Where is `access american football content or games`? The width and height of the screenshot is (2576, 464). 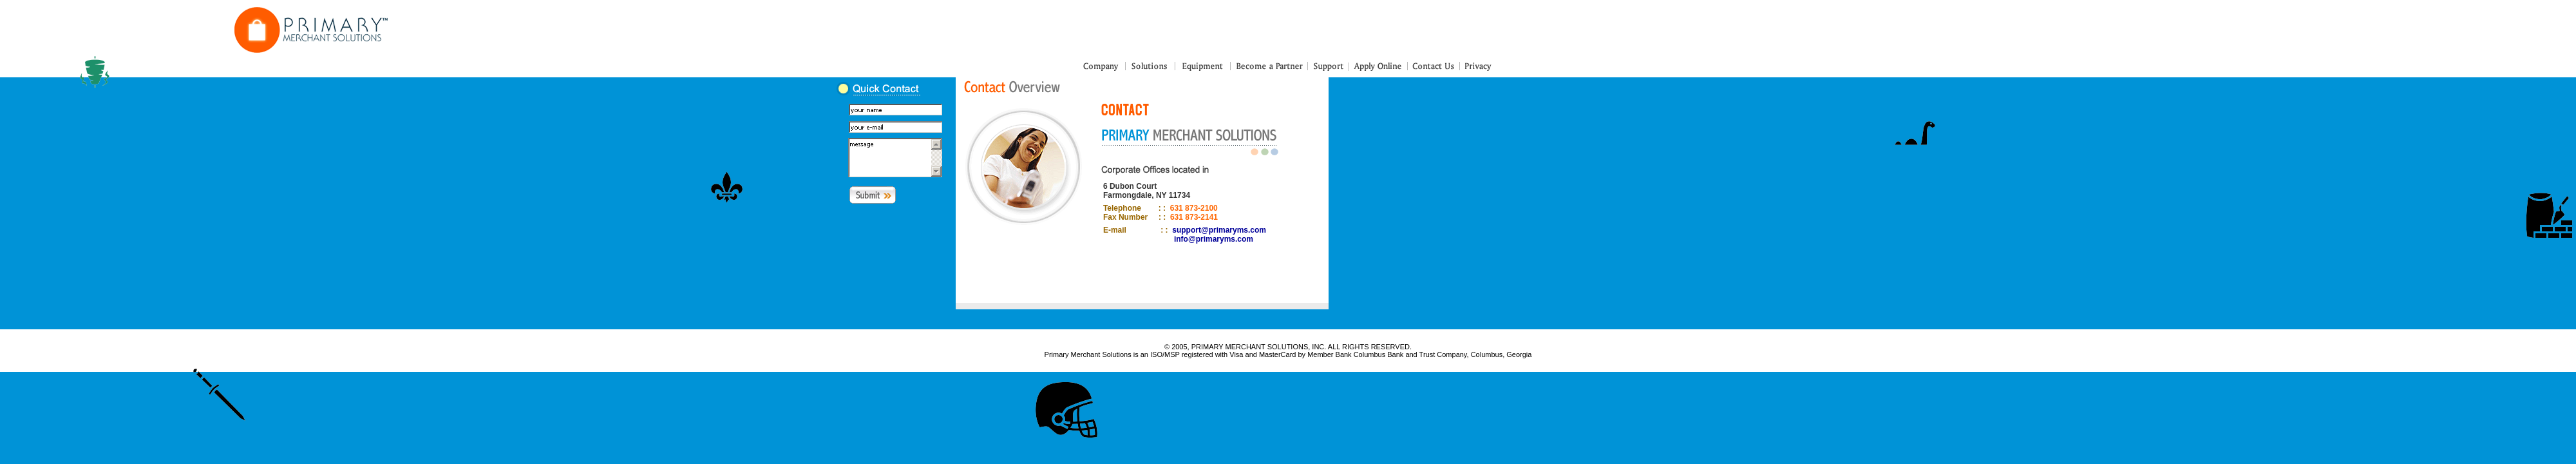 access american football content or games is located at coordinates (1066, 410).